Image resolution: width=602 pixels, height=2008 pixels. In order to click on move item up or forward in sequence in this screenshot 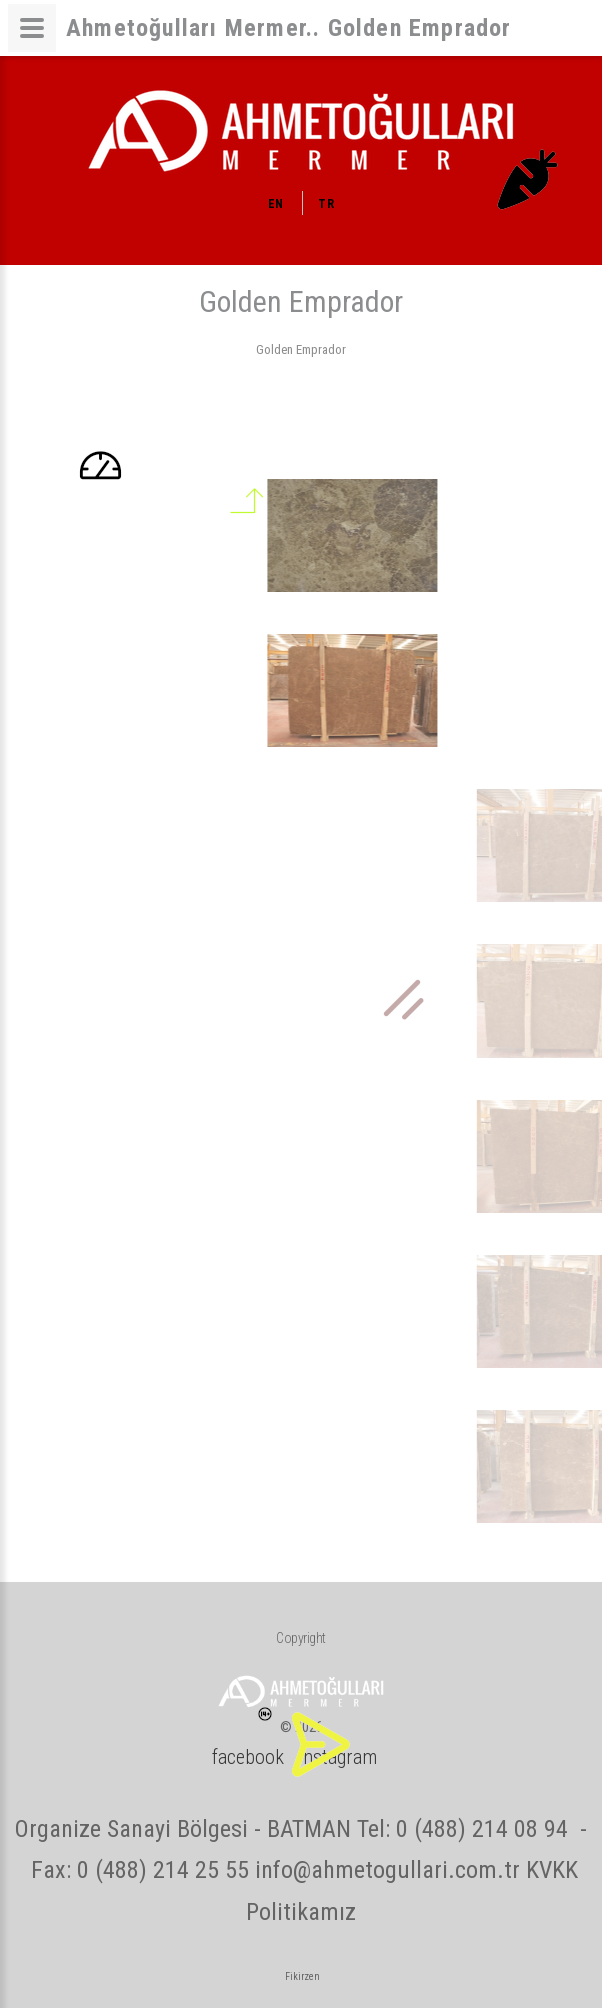, I will do `click(248, 502)`.